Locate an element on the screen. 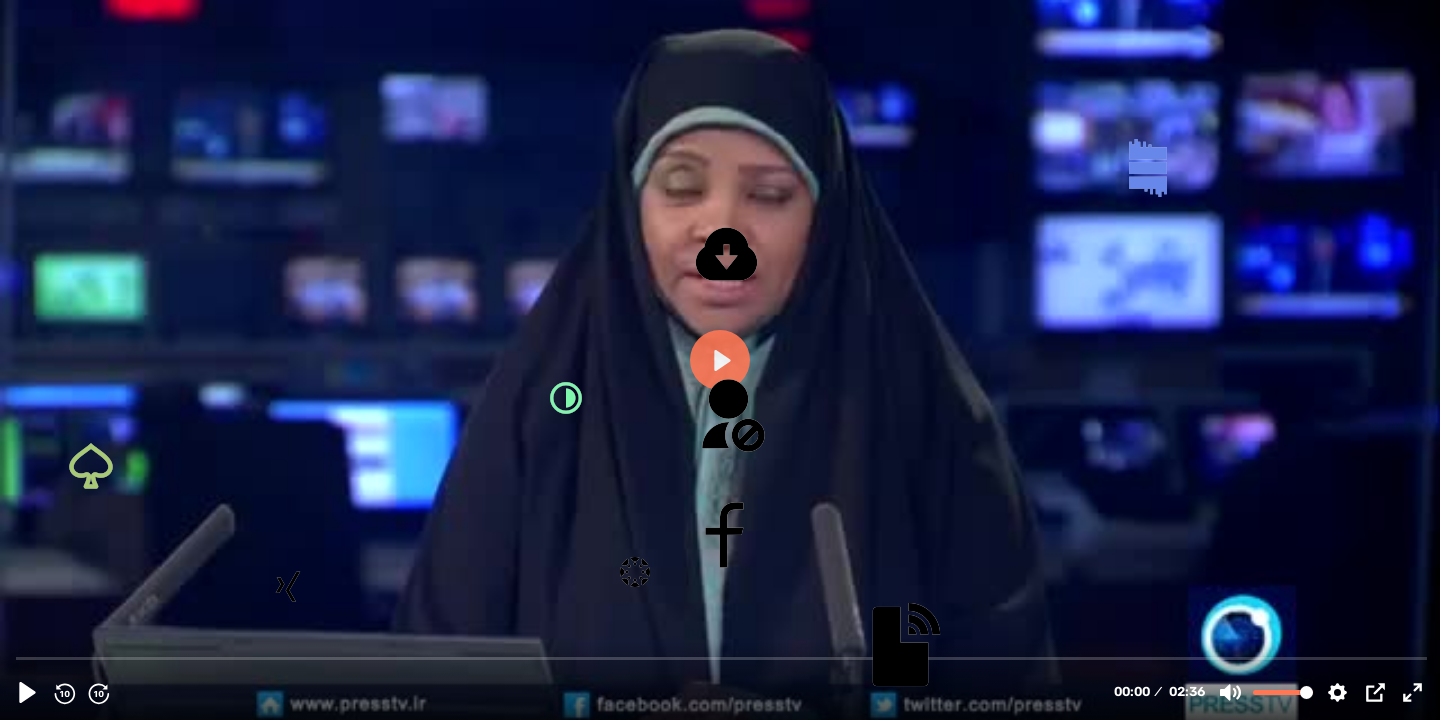 The width and height of the screenshot is (1440, 720). download file from cloud storage is located at coordinates (726, 255).